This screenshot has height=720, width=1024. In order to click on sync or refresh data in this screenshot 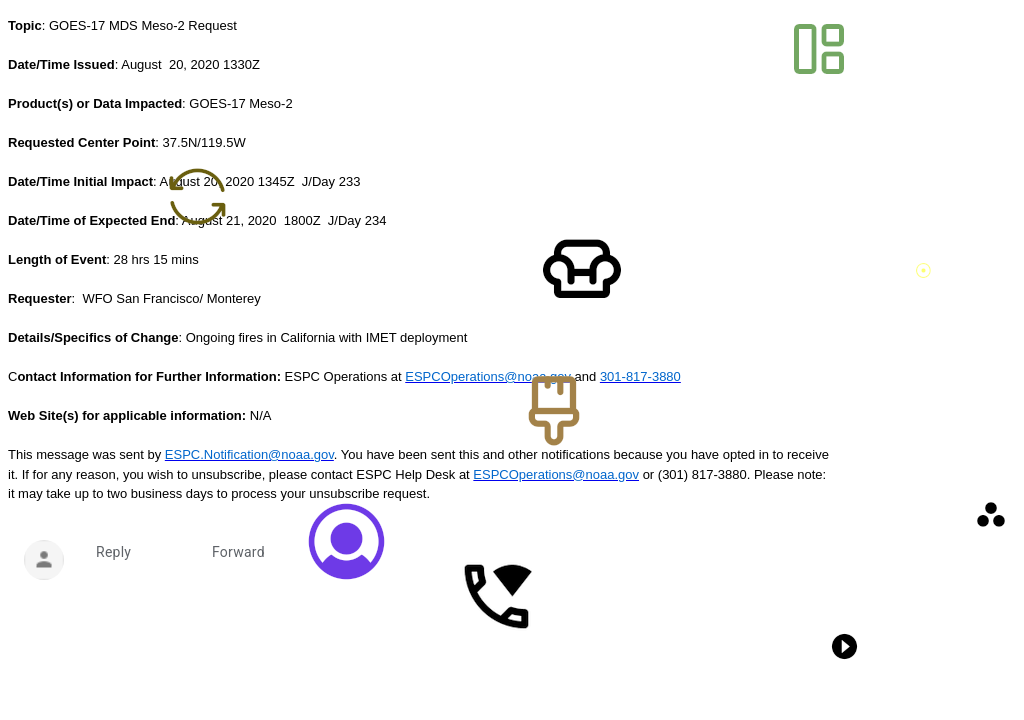, I will do `click(197, 196)`.